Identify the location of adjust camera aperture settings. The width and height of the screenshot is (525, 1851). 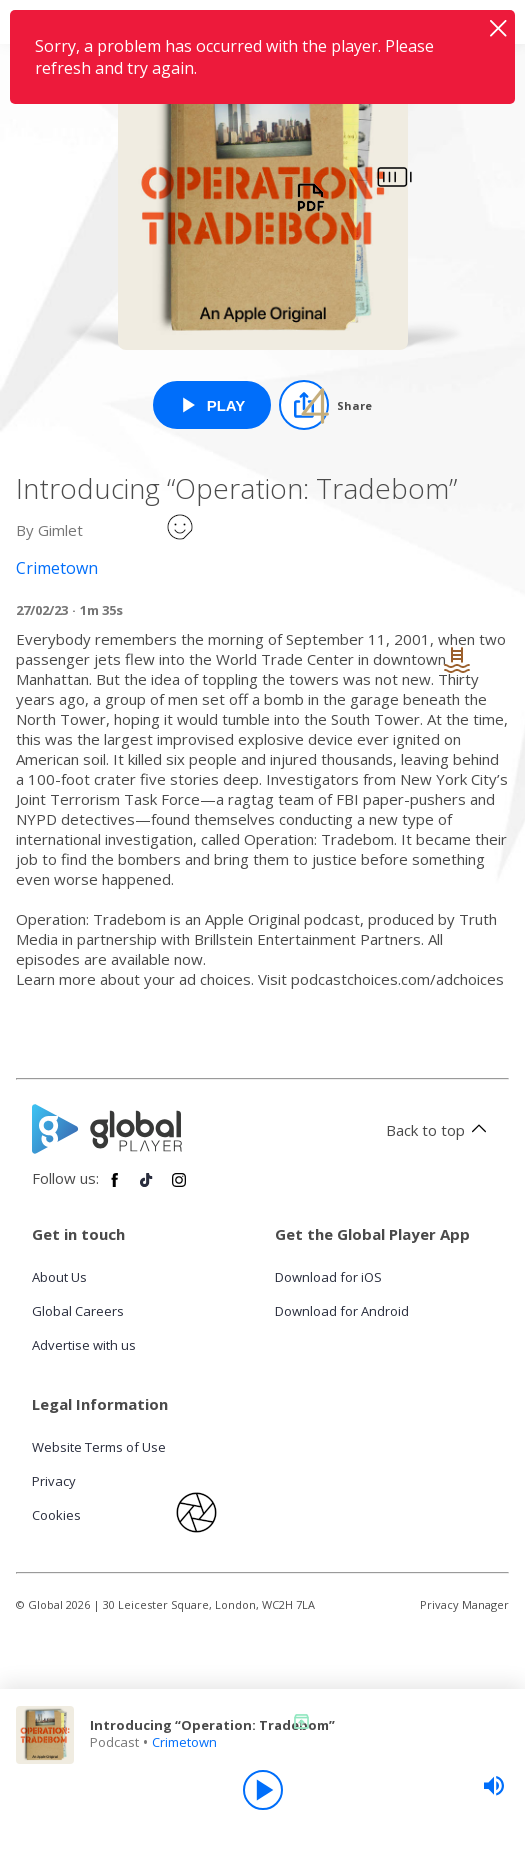
(196, 1512).